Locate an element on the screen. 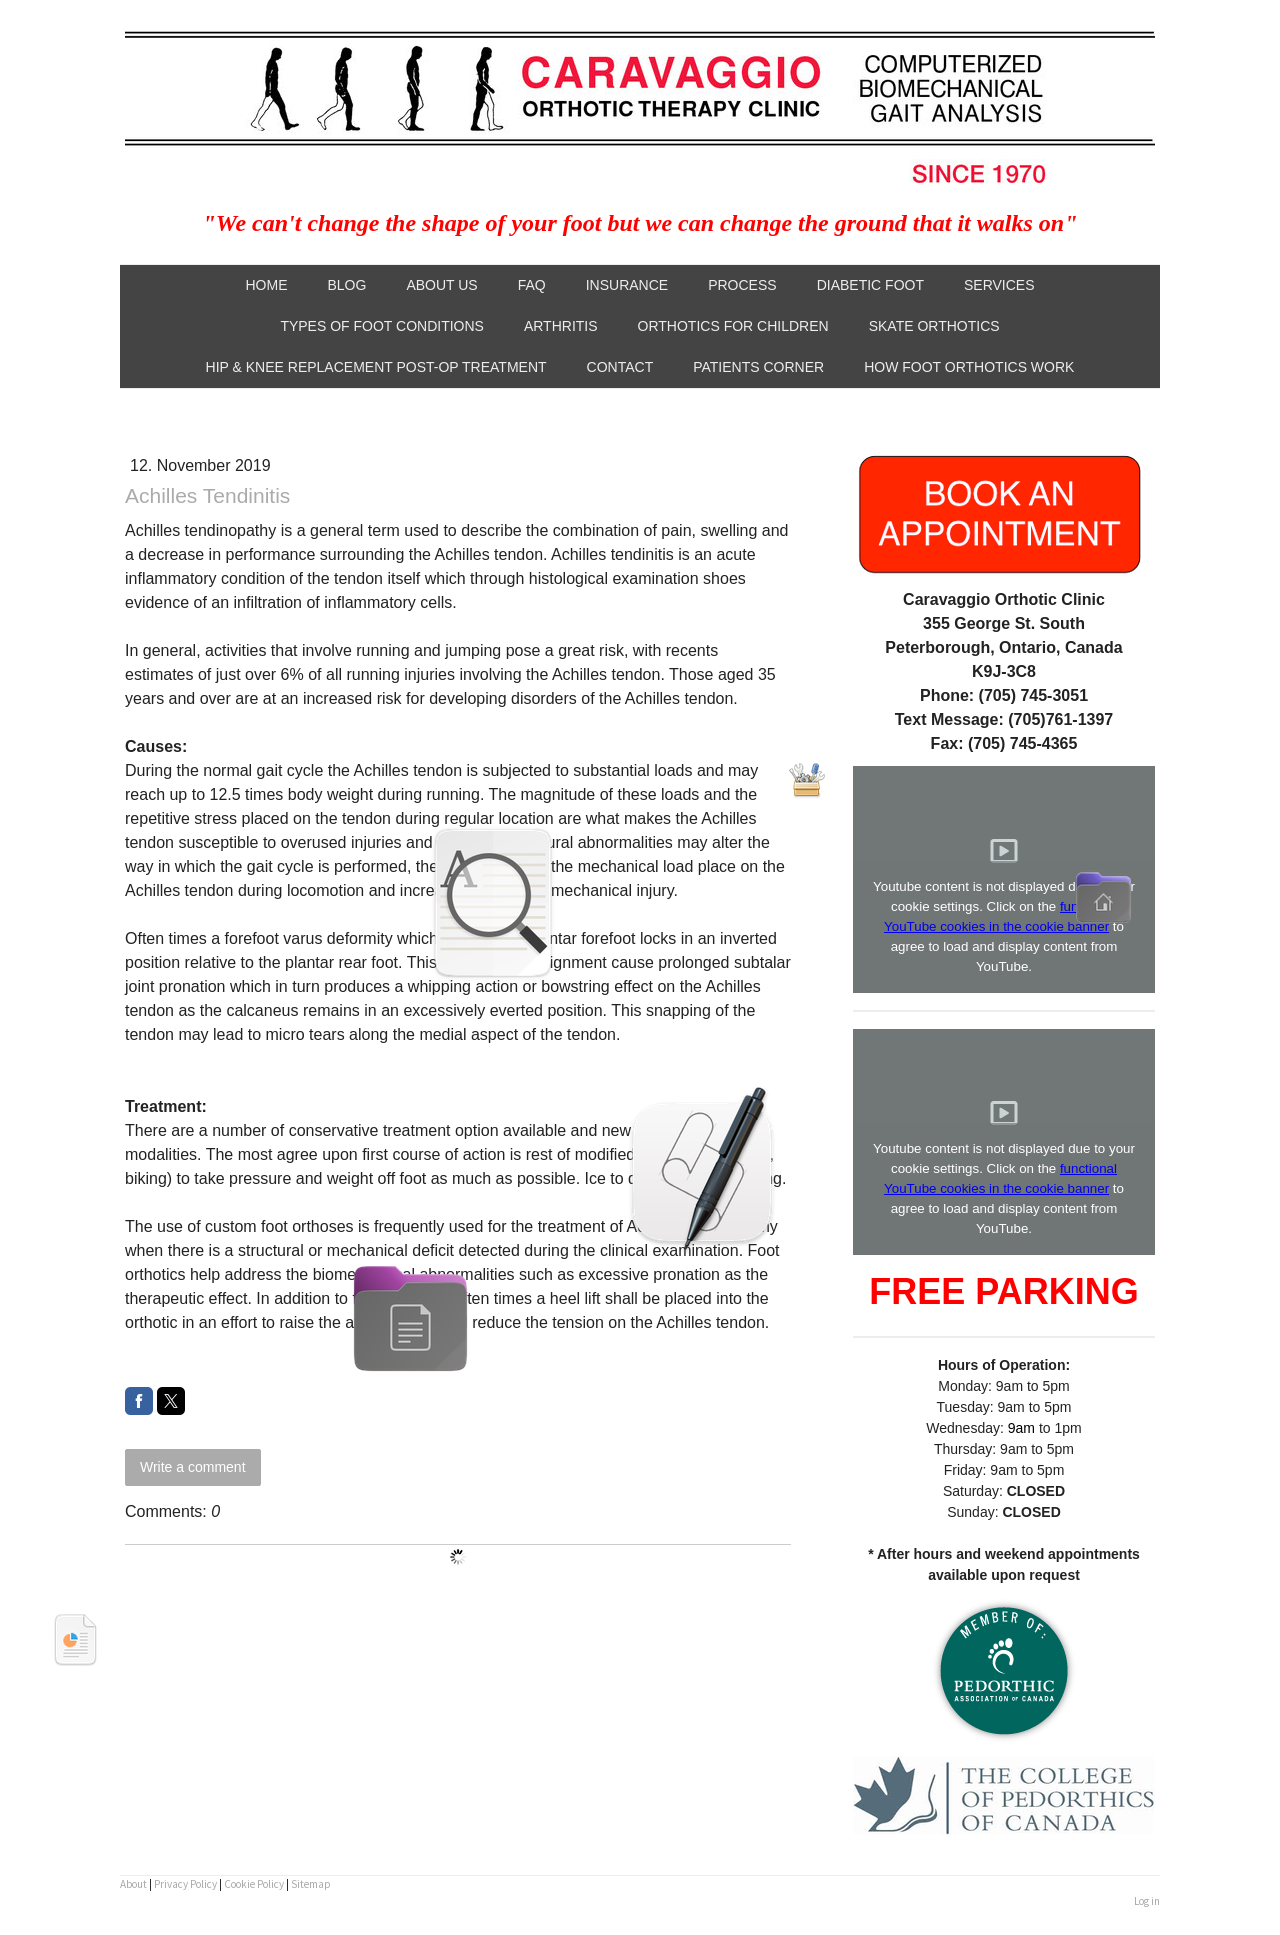  open documents folder is located at coordinates (410, 1318).